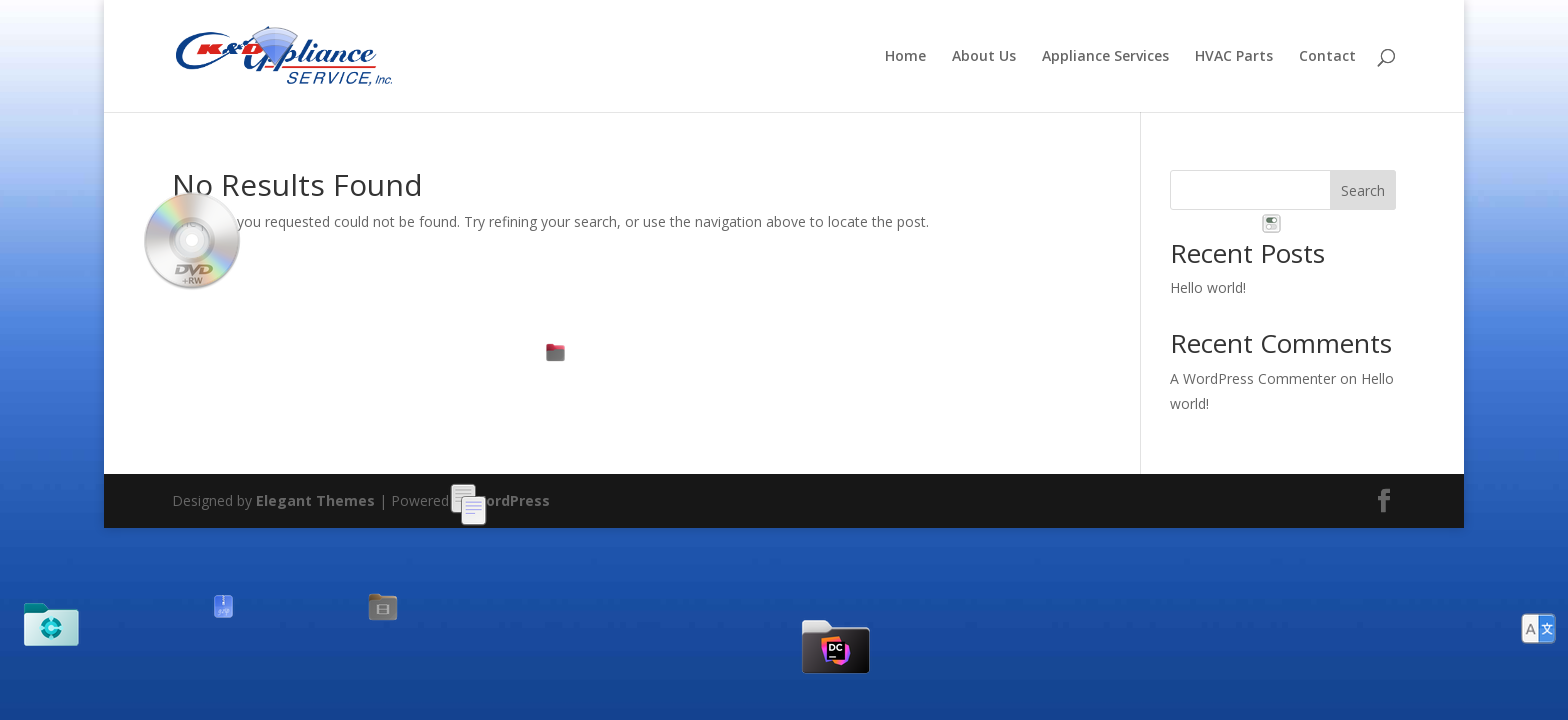 This screenshot has height=720, width=1568. I want to click on access language and region settings, so click(1538, 628).